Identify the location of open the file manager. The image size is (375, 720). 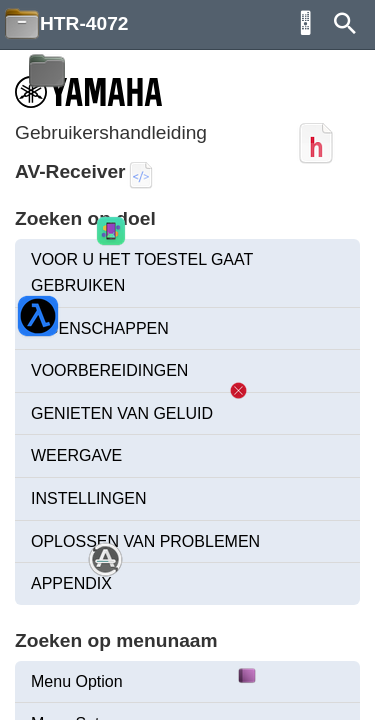
(22, 23).